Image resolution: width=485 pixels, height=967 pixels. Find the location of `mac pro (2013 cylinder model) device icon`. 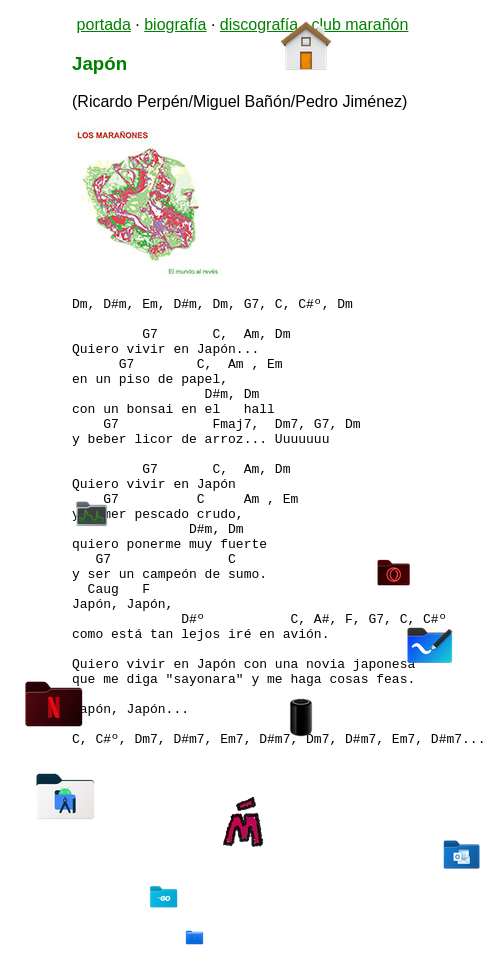

mac pro (2013 cylinder model) device icon is located at coordinates (301, 718).